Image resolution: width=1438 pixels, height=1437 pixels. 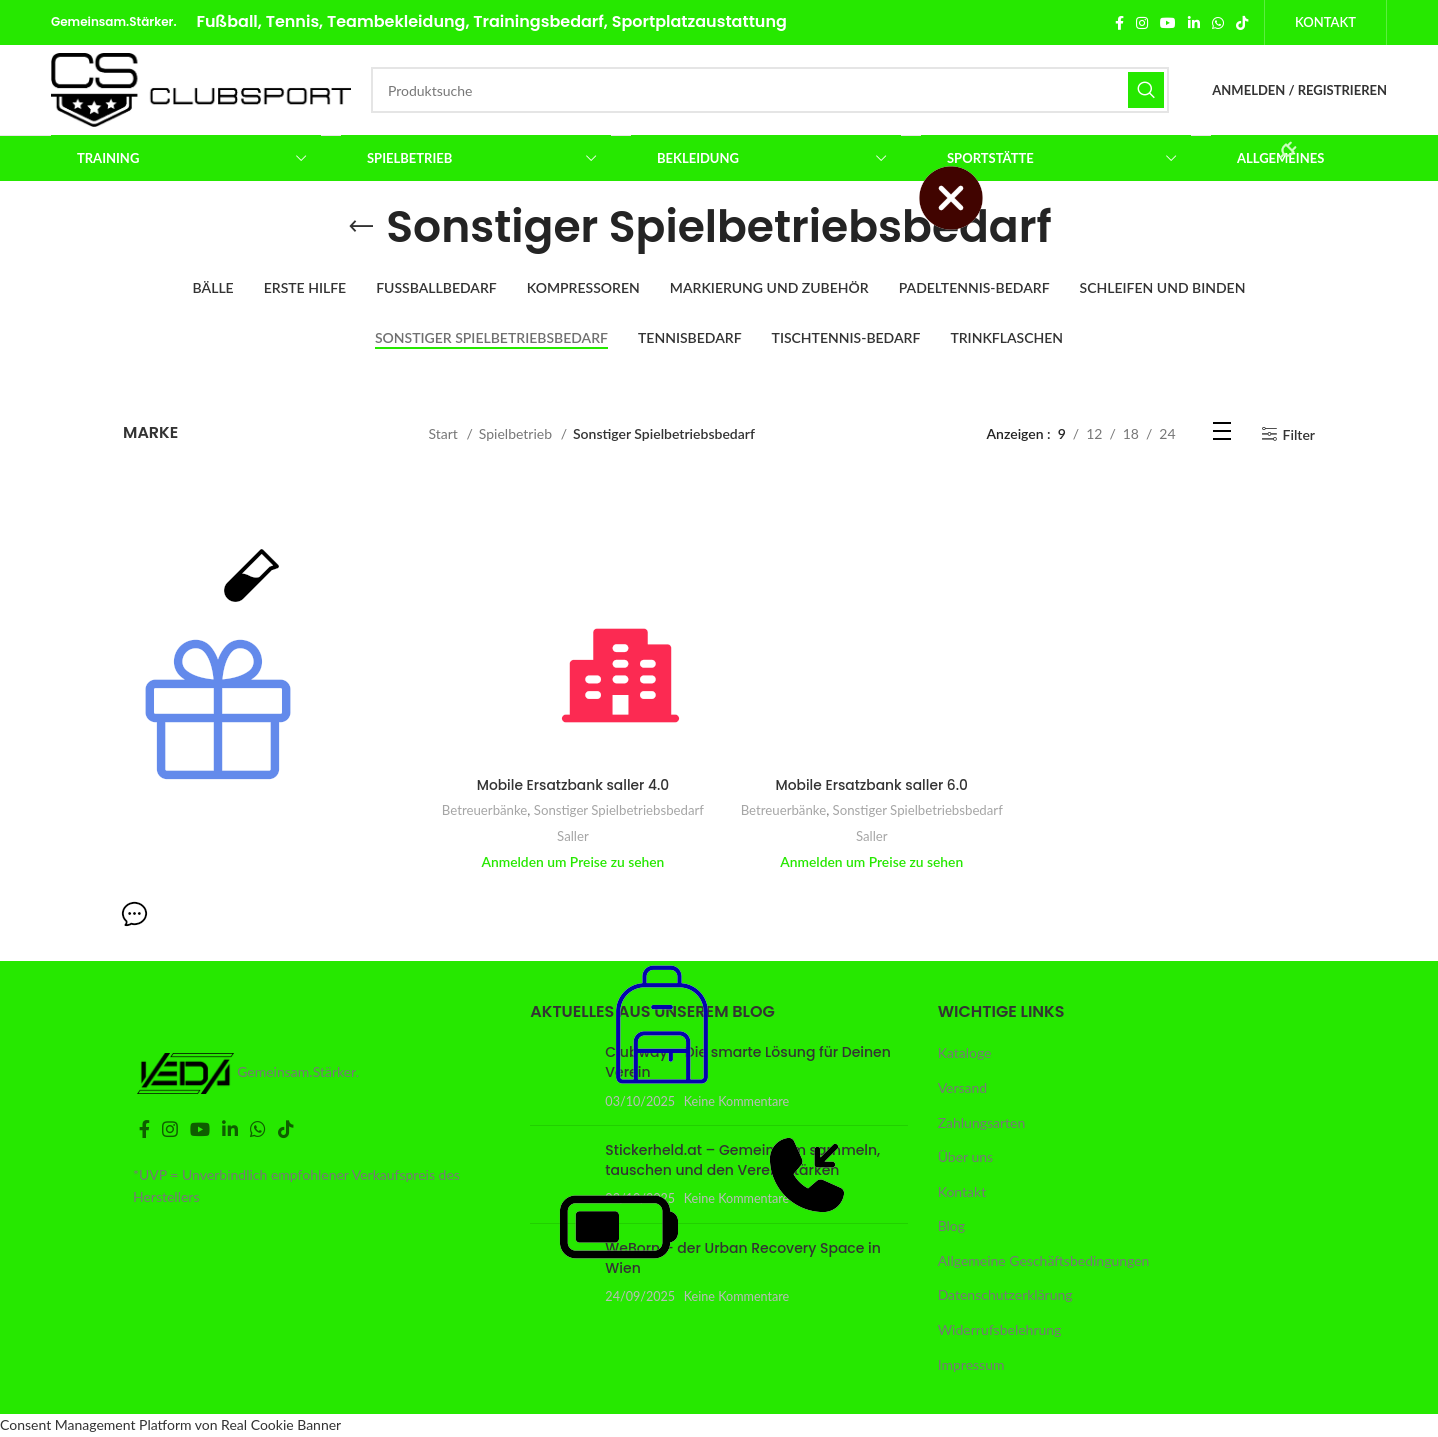 I want to click on indicates an incoming call, so click(x=808, y=1173).